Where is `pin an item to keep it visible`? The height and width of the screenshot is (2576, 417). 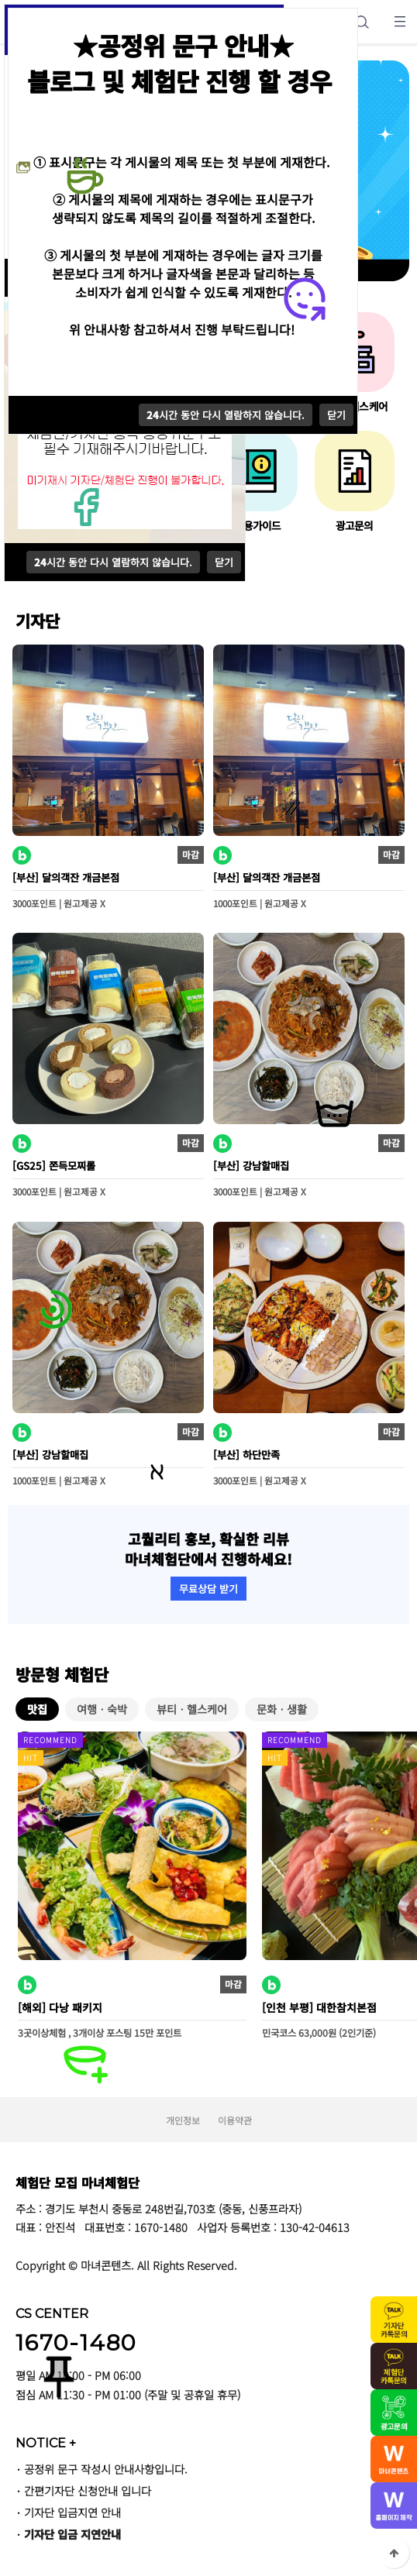 pin an item to keep it visible is located at coordinates (59, 2378).